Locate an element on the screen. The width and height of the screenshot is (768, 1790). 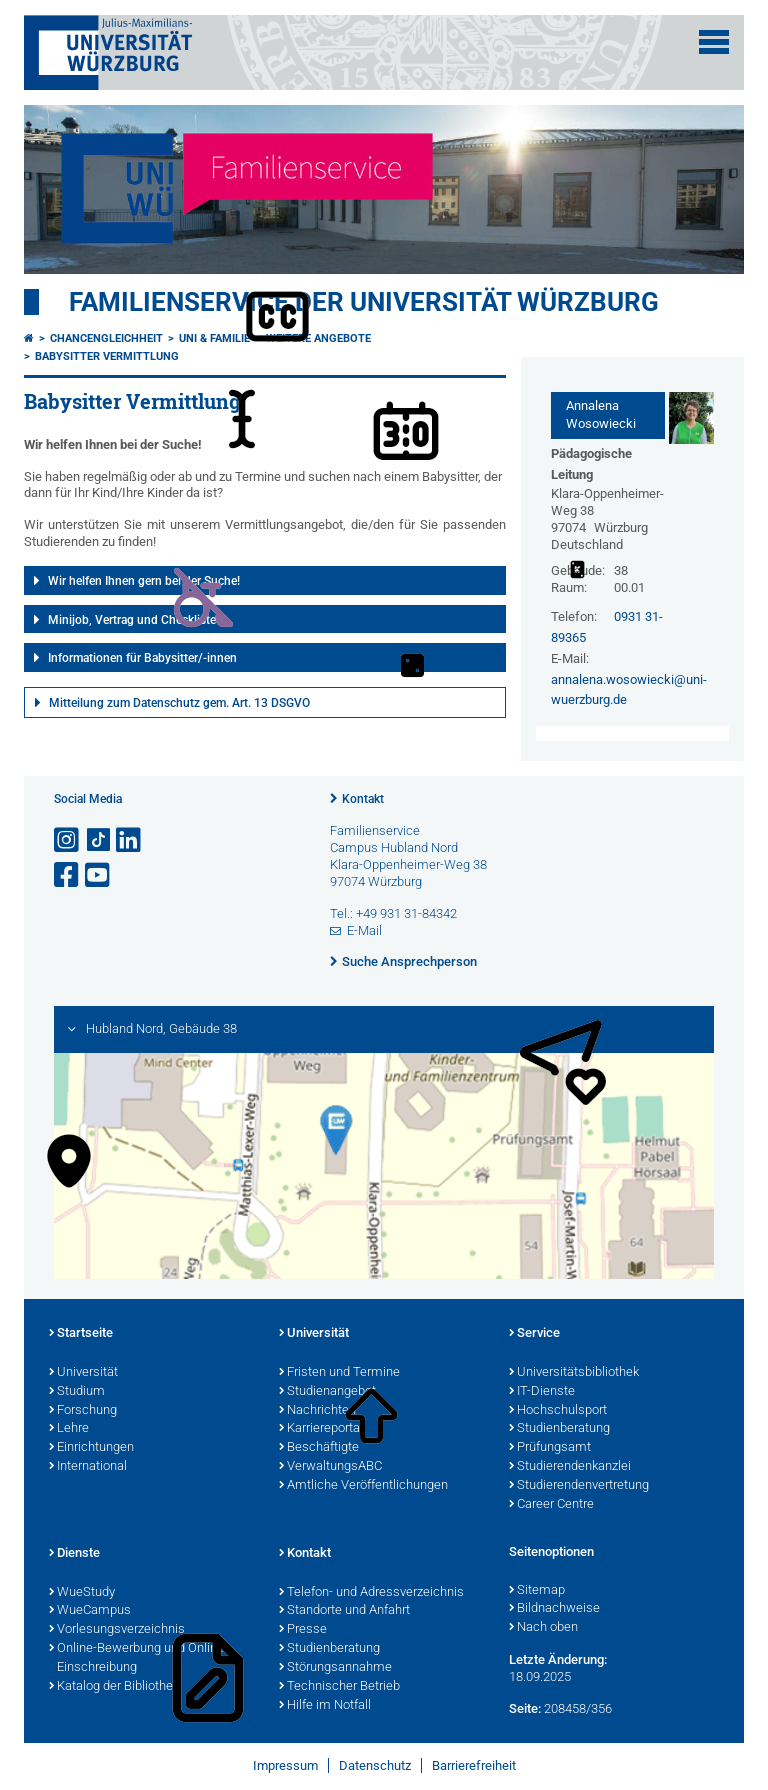
upvote or like content is located at coordinates (371, 1417).